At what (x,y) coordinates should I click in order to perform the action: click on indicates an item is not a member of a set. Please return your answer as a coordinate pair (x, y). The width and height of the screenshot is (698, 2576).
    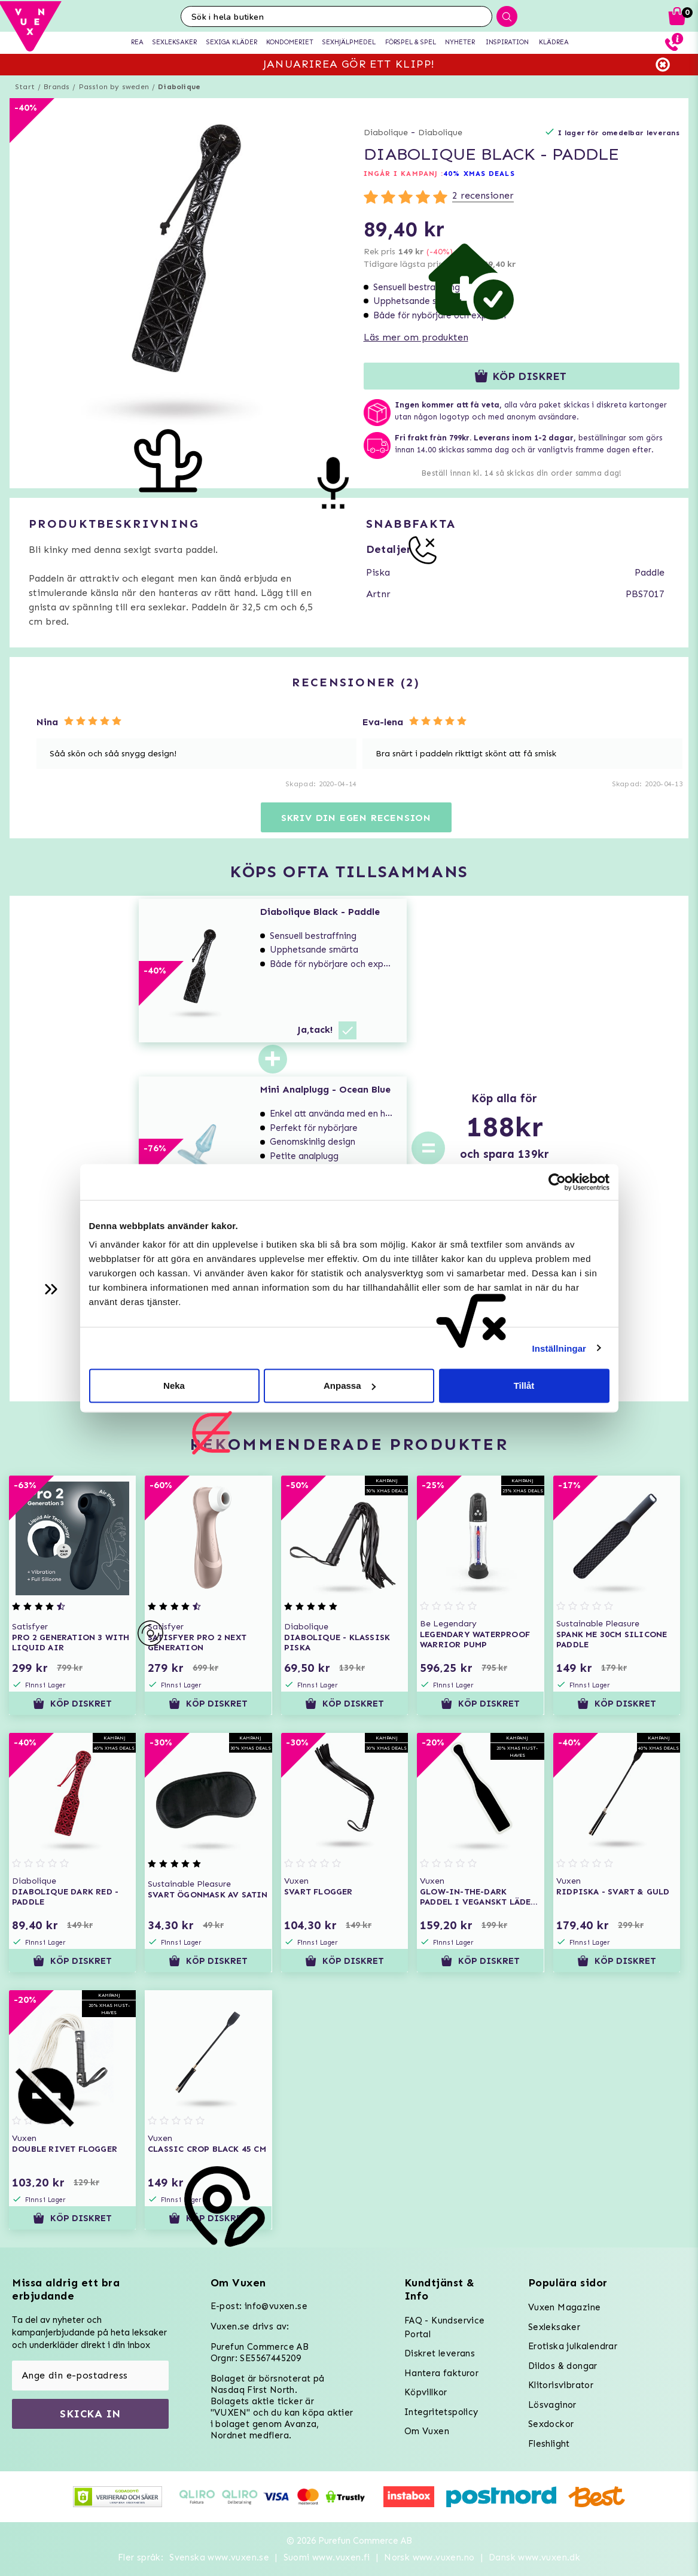
    Looking at the image, I should click on (212, 1433).